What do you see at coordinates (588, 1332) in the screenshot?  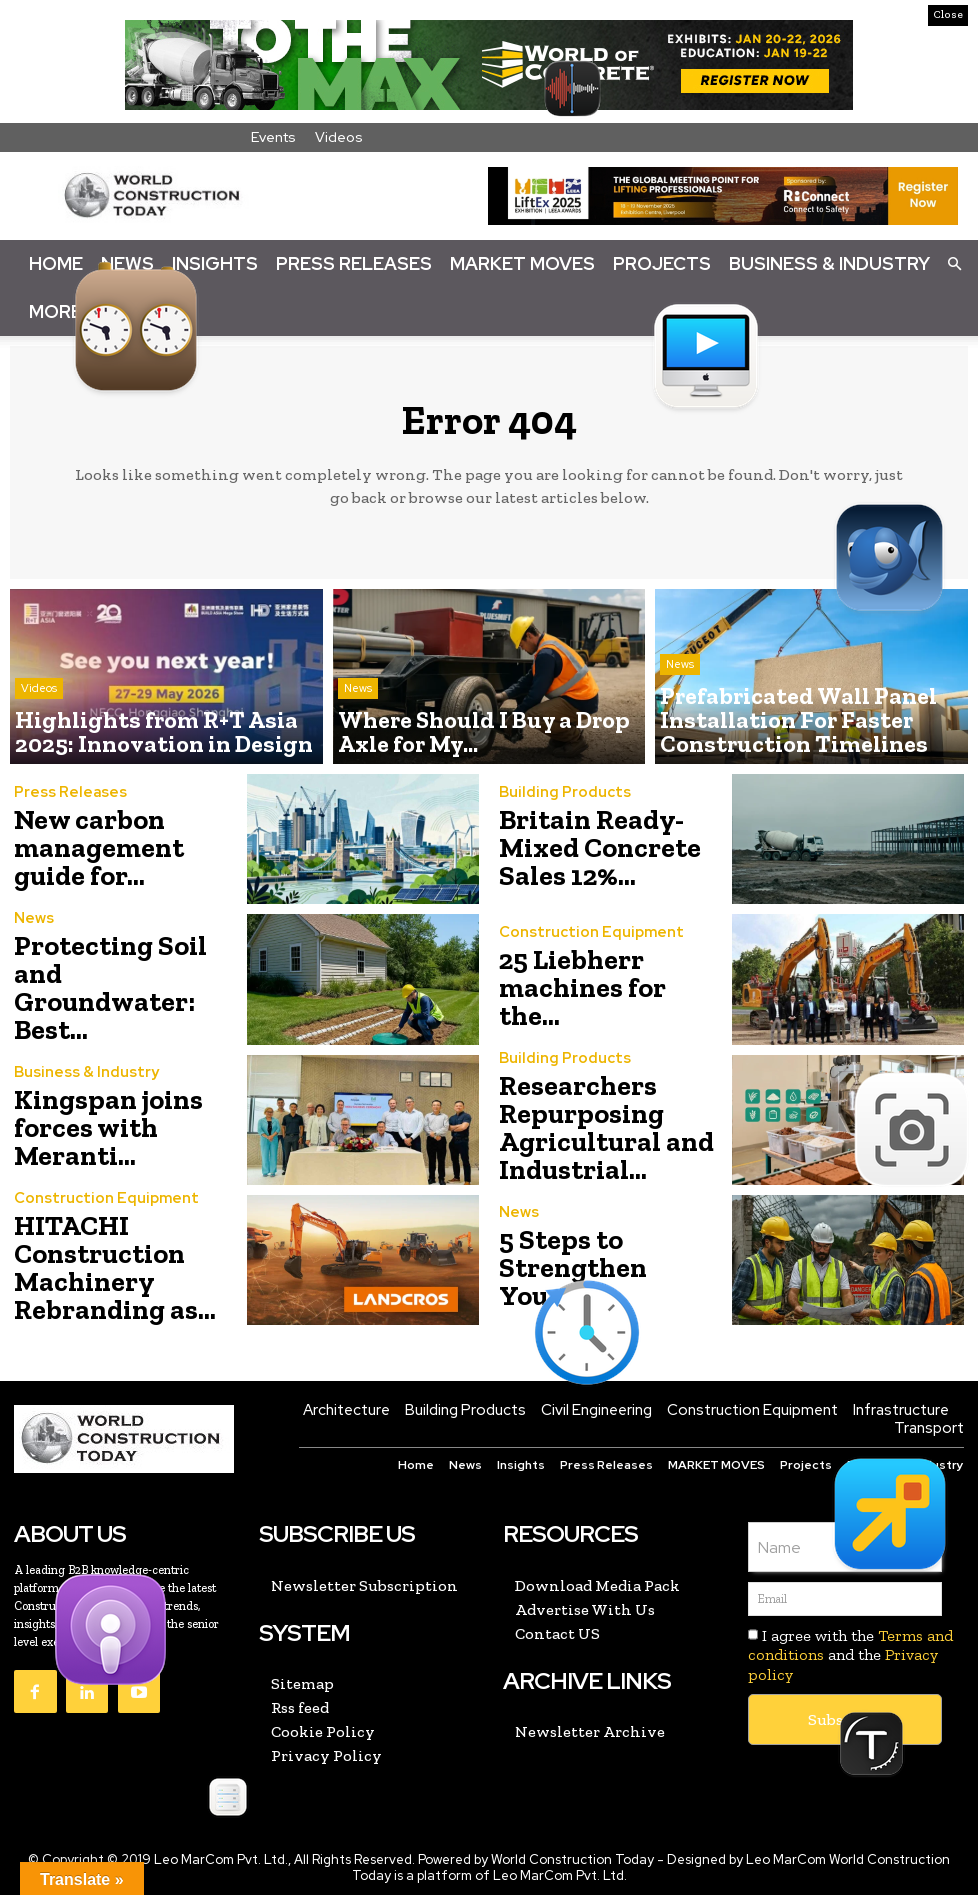 I see `open the reservations app` at bounding box center [588, 1332].